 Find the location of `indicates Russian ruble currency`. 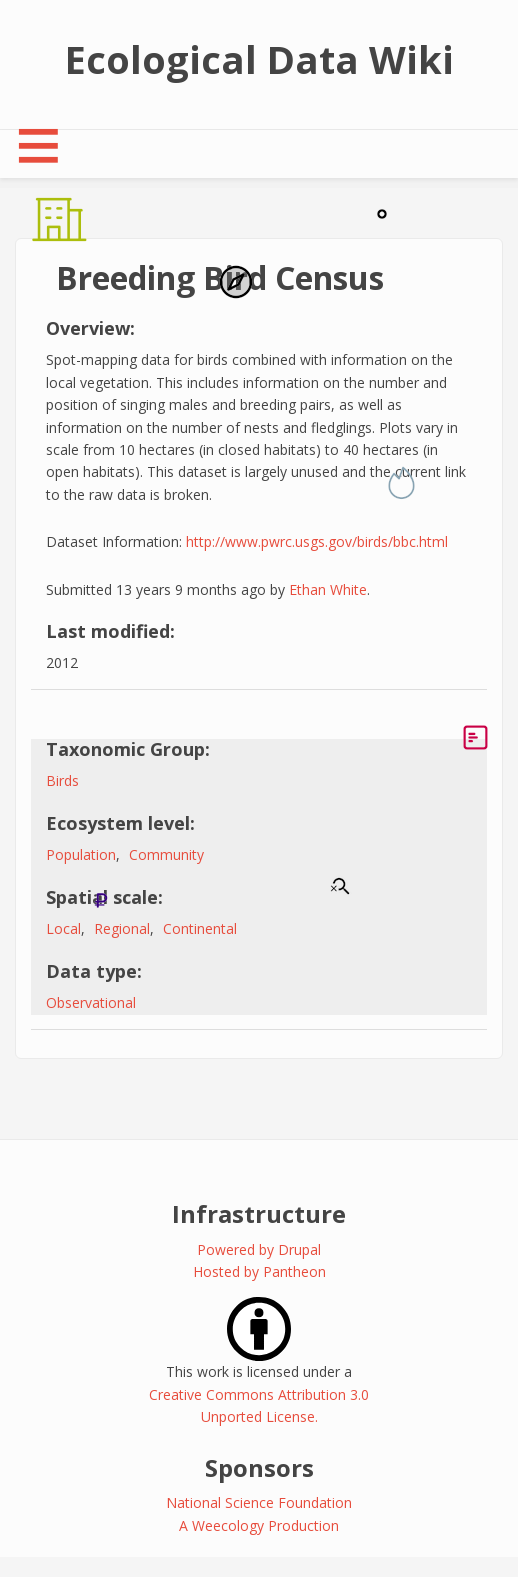

indicates Russian ruble currency is located at coordinates (101, 900).